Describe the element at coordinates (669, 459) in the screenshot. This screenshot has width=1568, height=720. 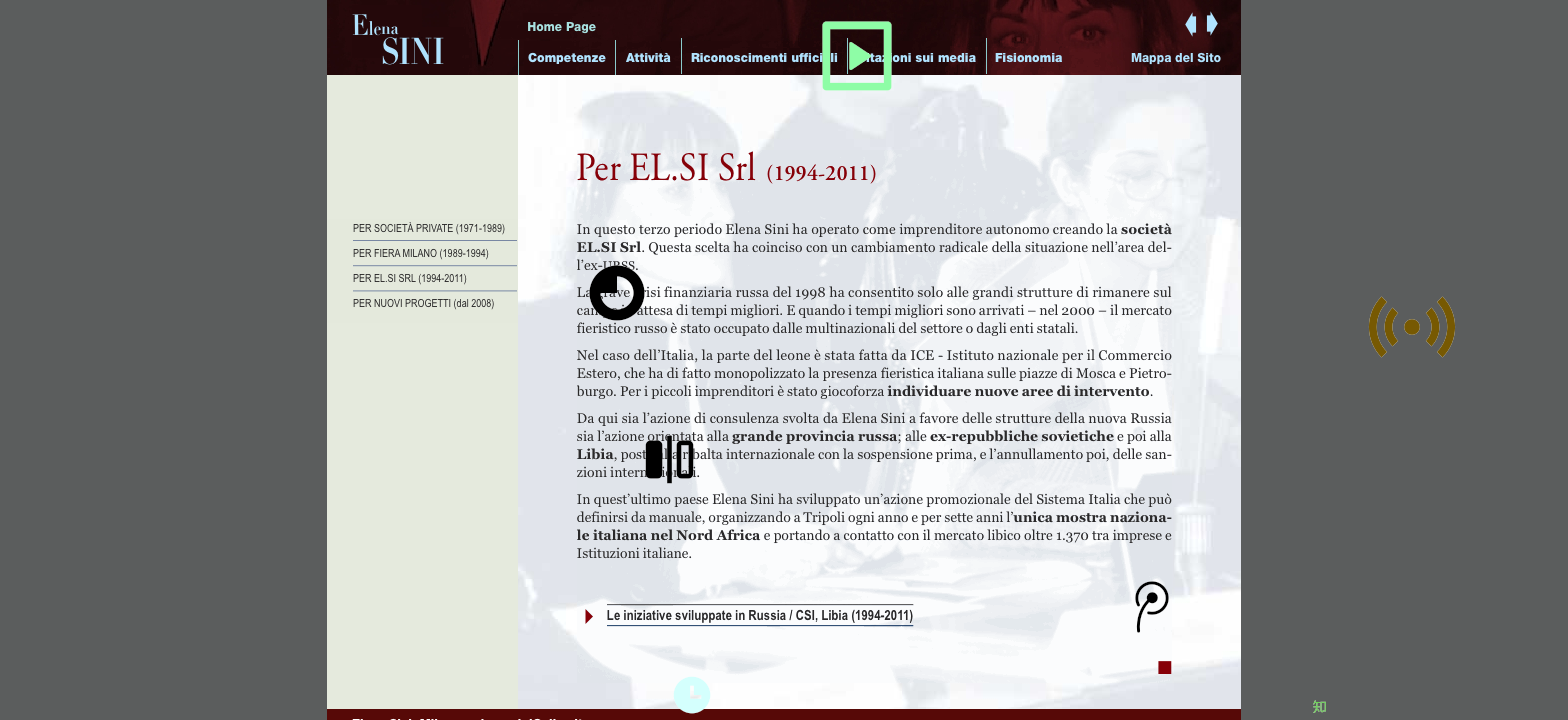
I see `flip image horizontally` at that location.